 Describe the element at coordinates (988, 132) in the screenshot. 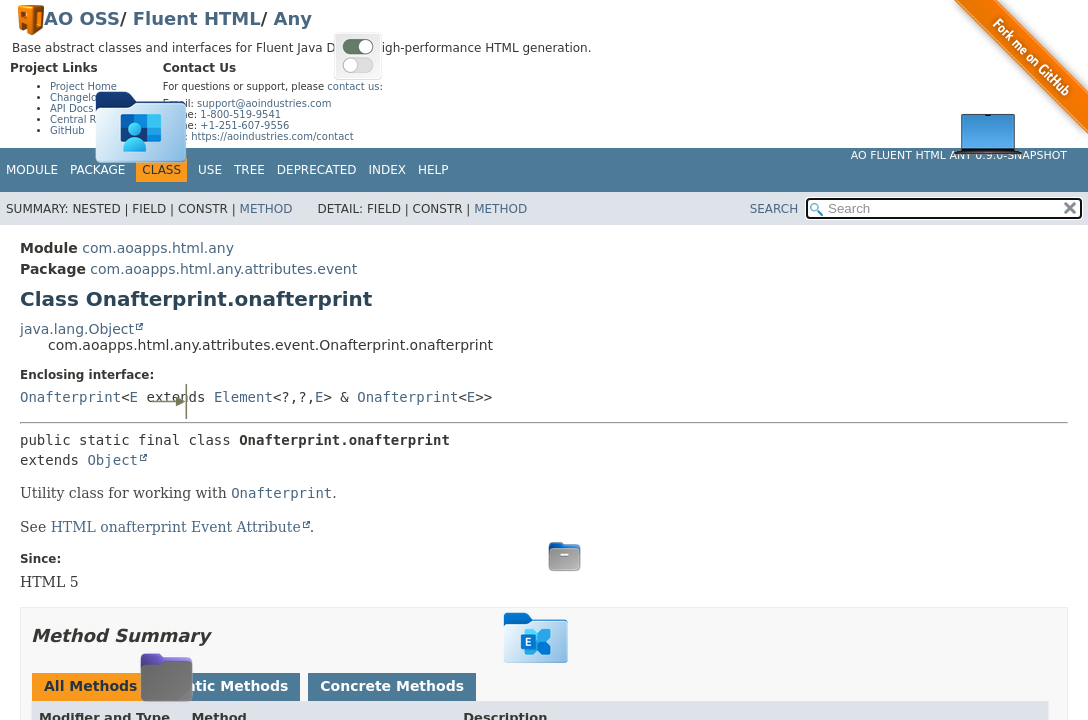

I see `indicates a macbook pro 16-inch device in system settings` at that location.